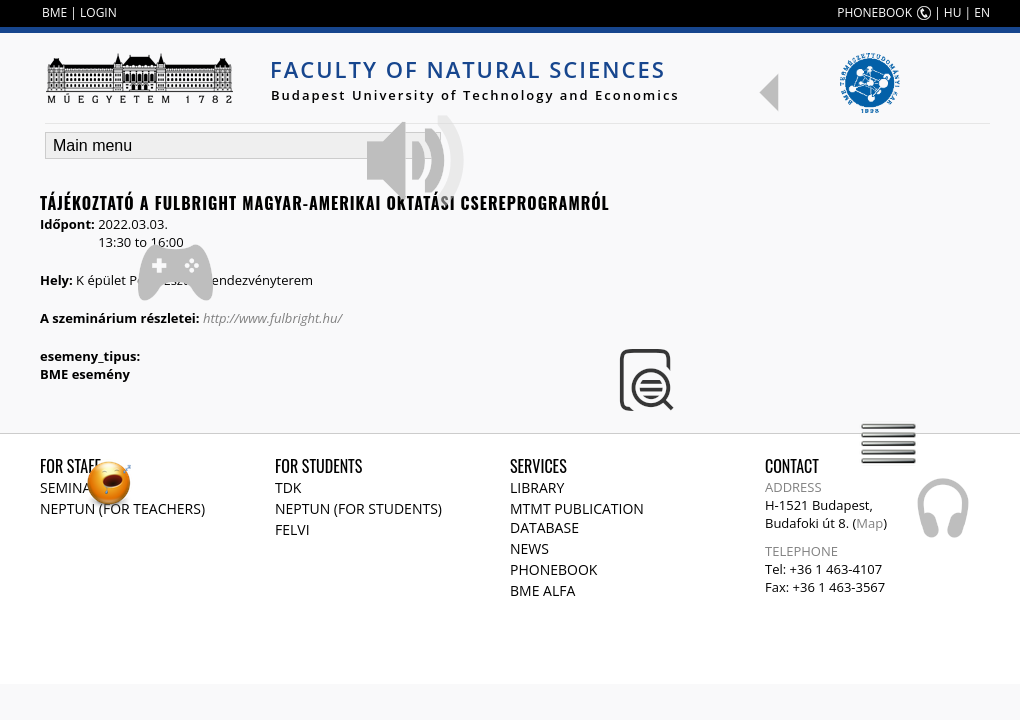 This screenshot has height=720, width=1020. I want to click on justify text to fill both margins, so click(888, 443).